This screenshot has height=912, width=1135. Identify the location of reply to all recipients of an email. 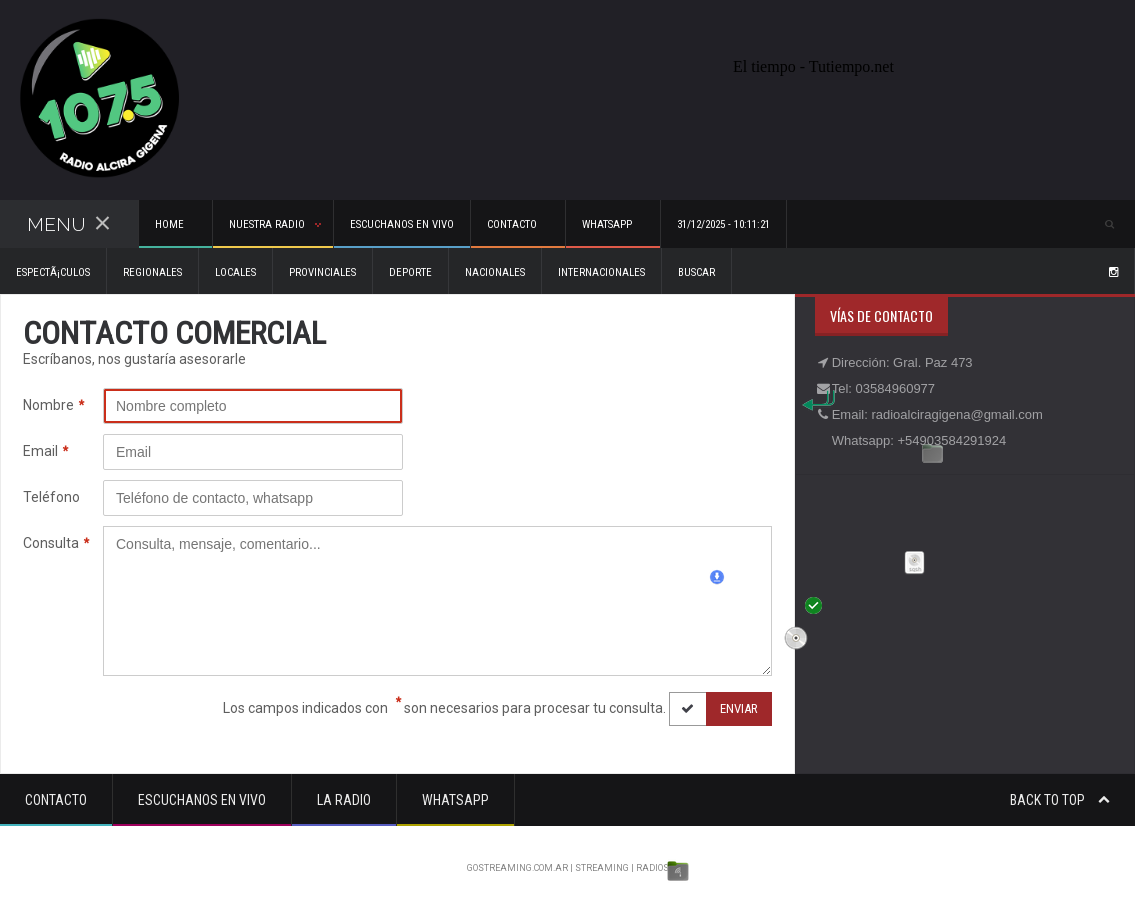
(818, 398).